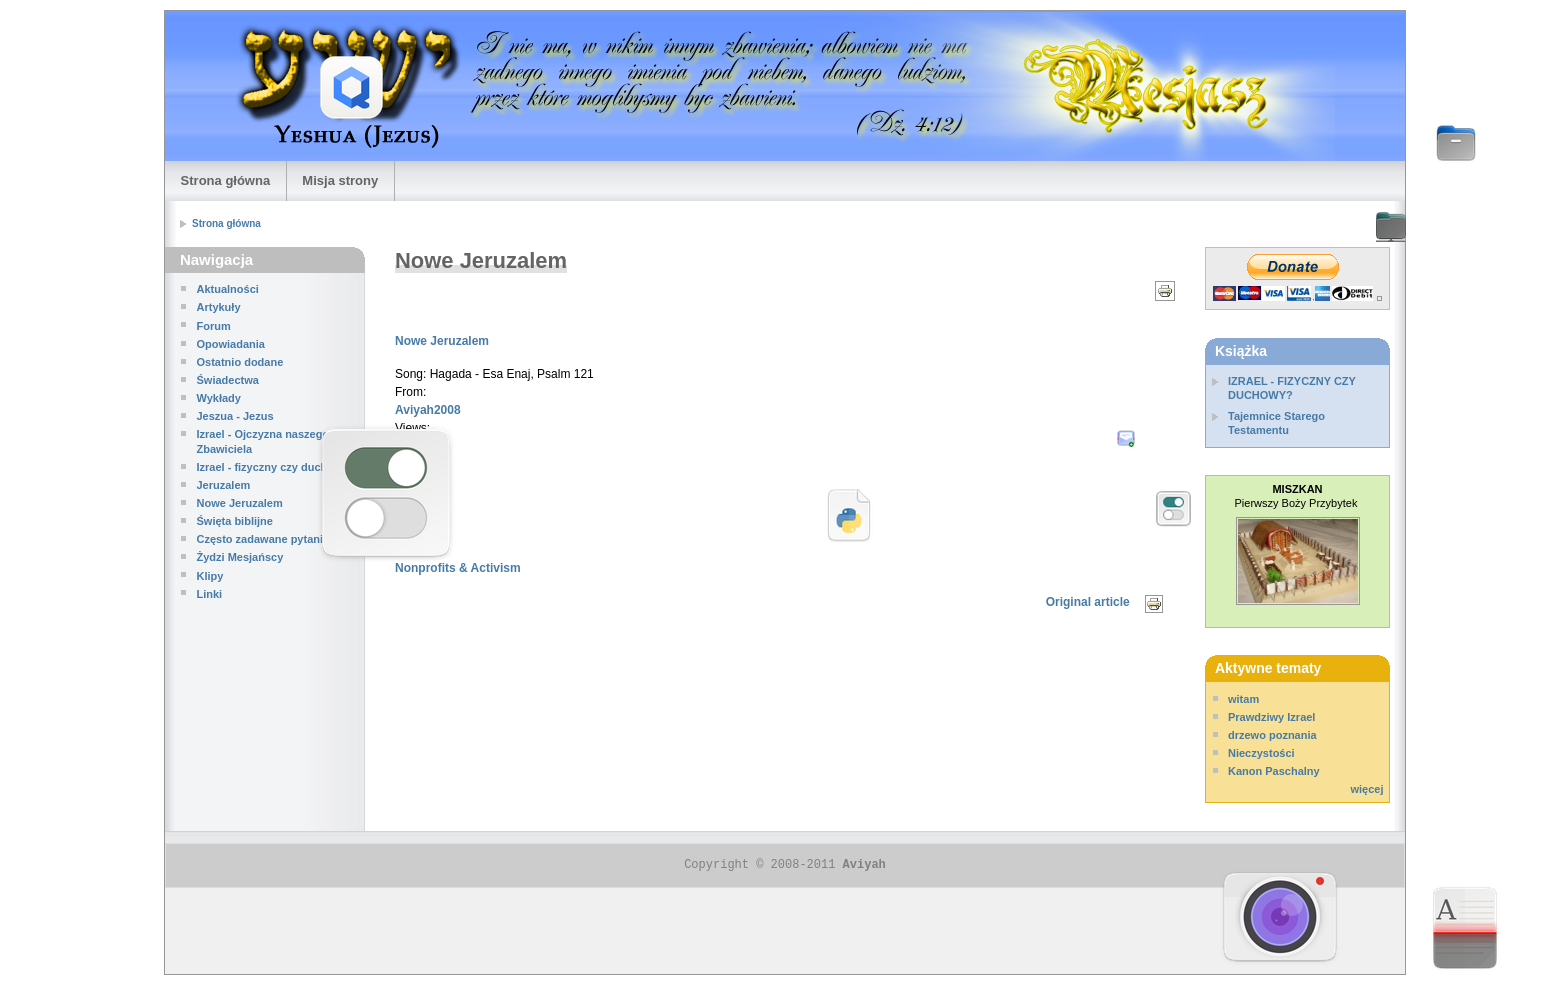 The image size is (1568, 997). I want to click on open the camera app, so click(1280, 917).